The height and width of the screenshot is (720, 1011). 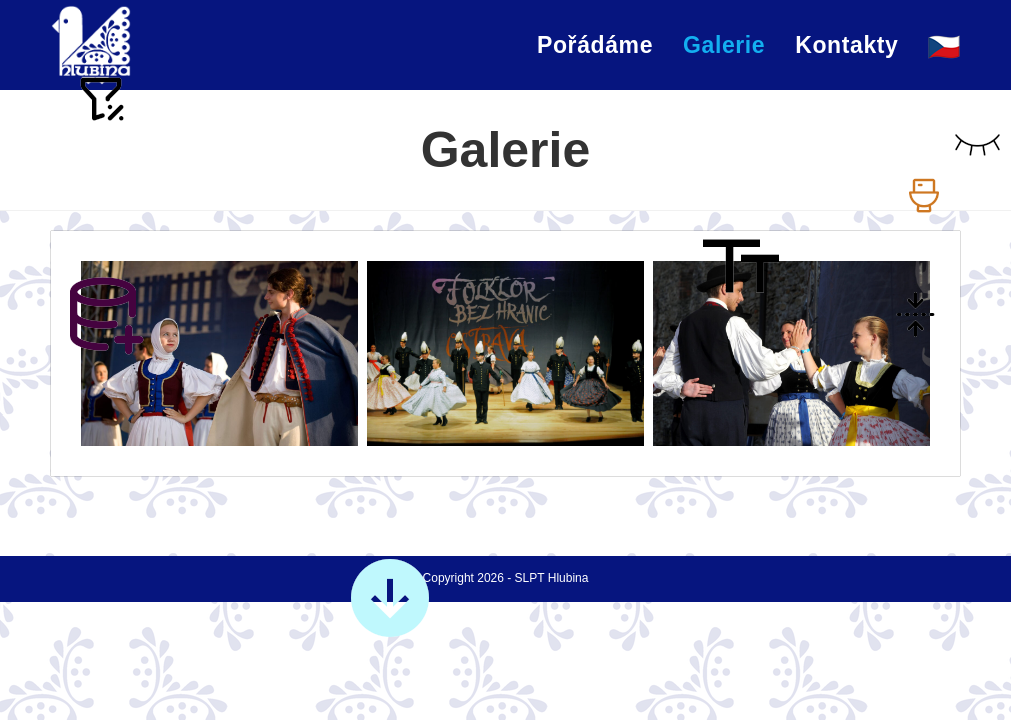 What do you see at coordinates (103, 314) in the screenshot?
I see `add a new database` at bounding box center [103, 314].